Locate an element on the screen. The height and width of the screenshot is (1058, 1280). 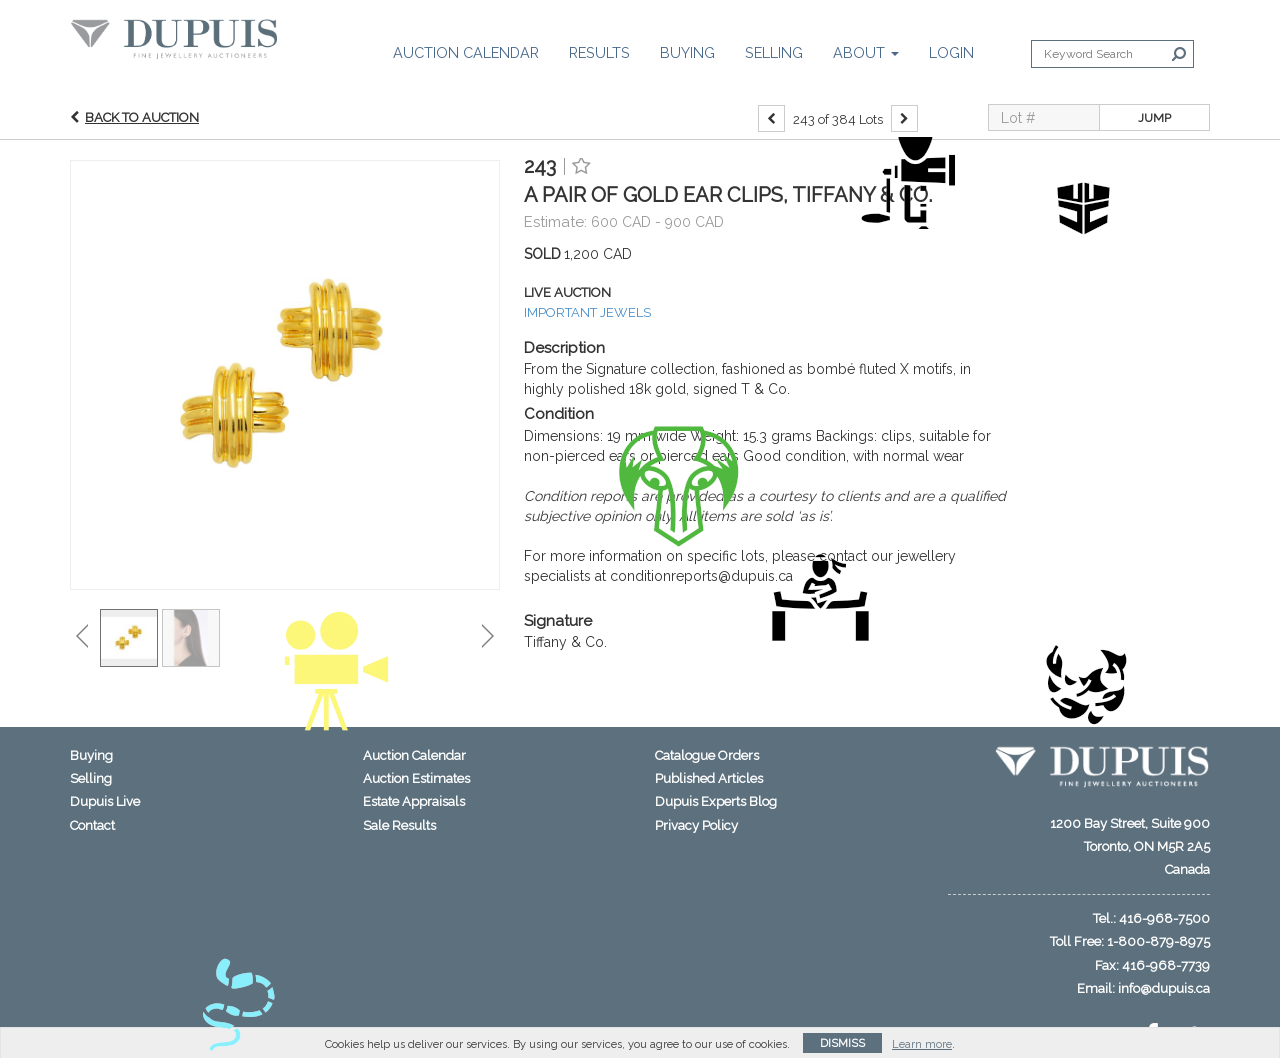
nature or environmental category indicator is located at coordinates (1086, 684).